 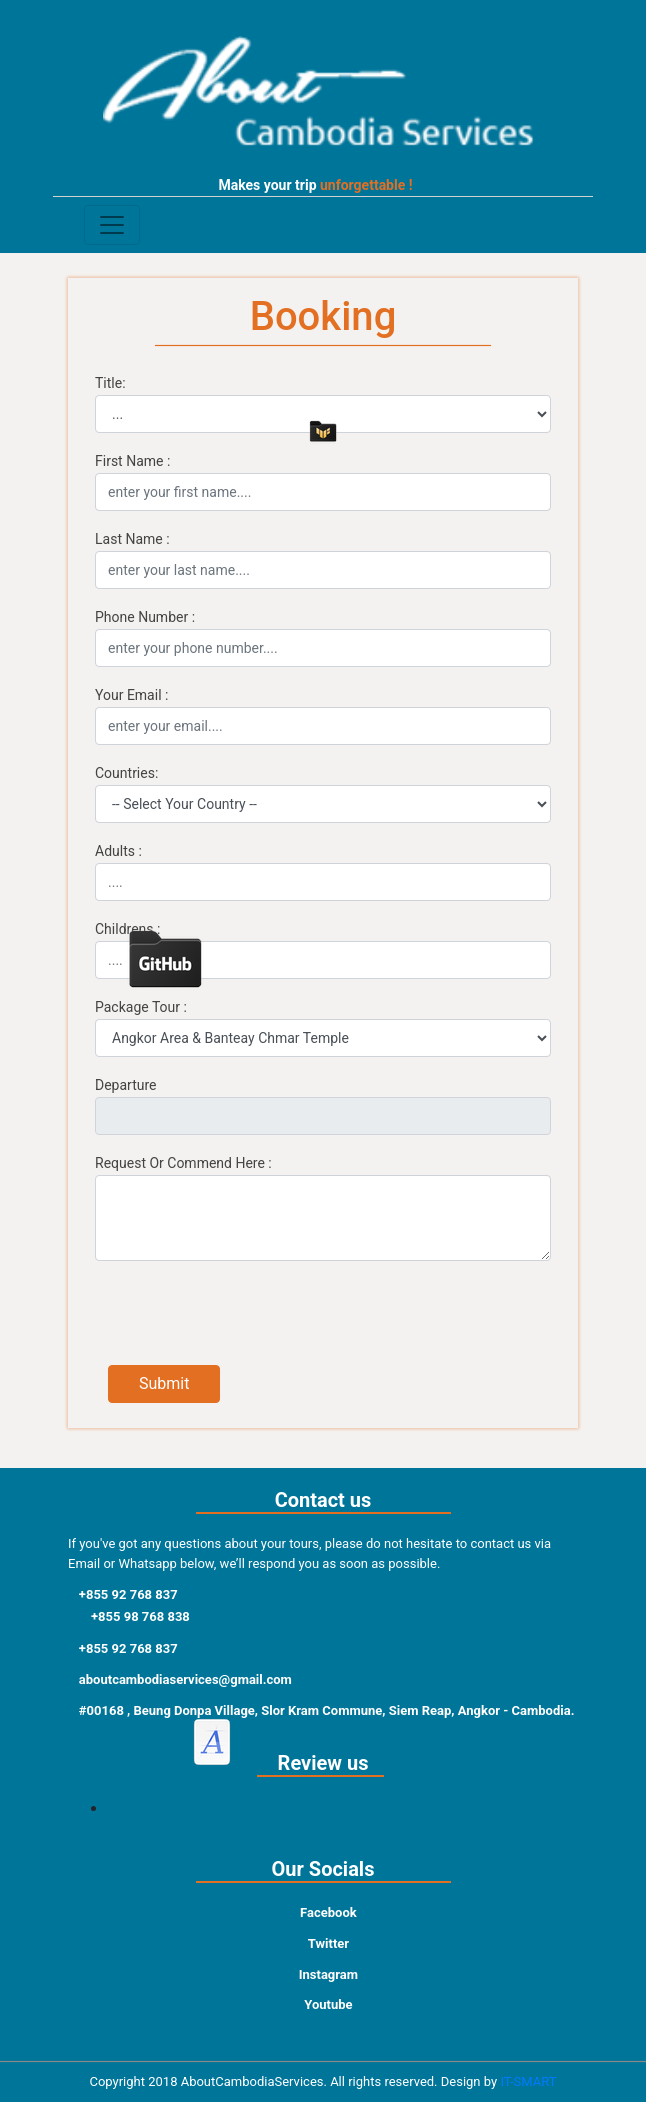 What do you see at coordinates (165, 961) in the screenshot?
I see `open github repositories folder` at bounding box center [165, 961].